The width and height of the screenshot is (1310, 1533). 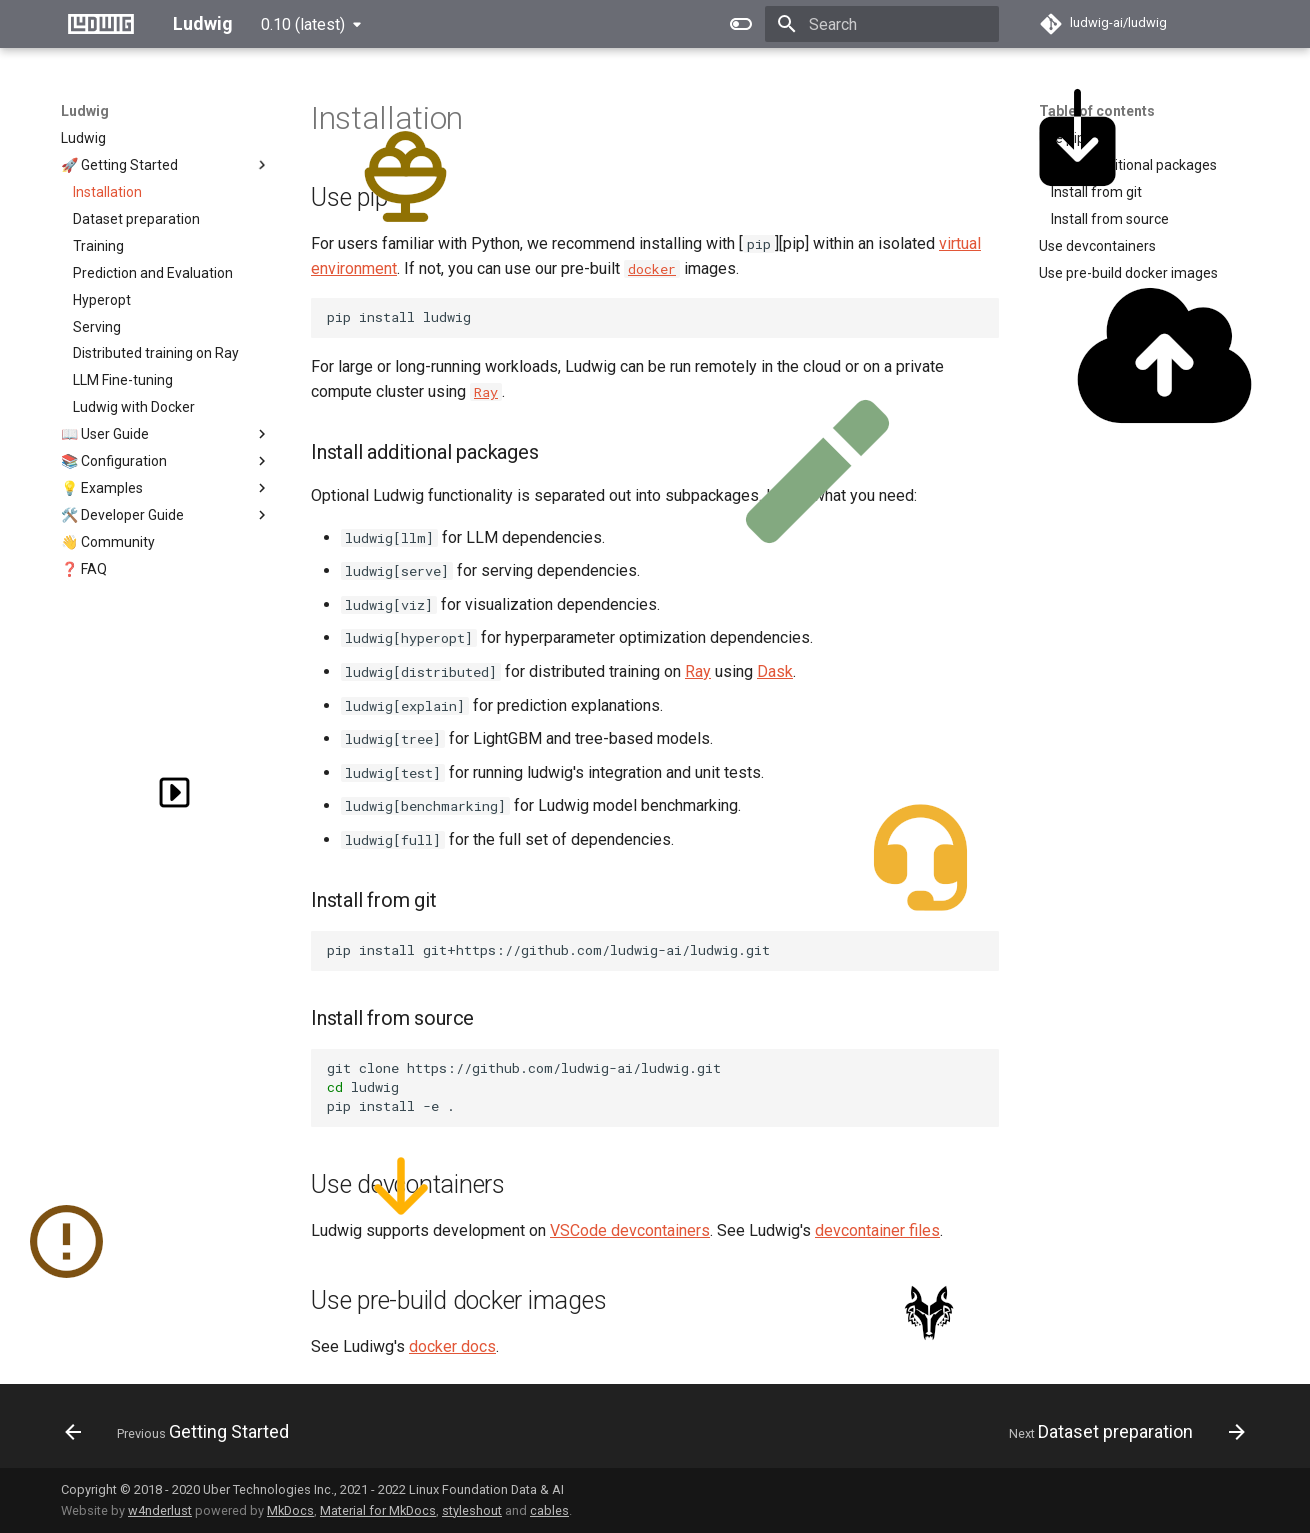 What do you see at coordinates (929, 1313) in the screenshot?
I see `wolf pack battalion brand logo` at bounding box center [929, 1313].